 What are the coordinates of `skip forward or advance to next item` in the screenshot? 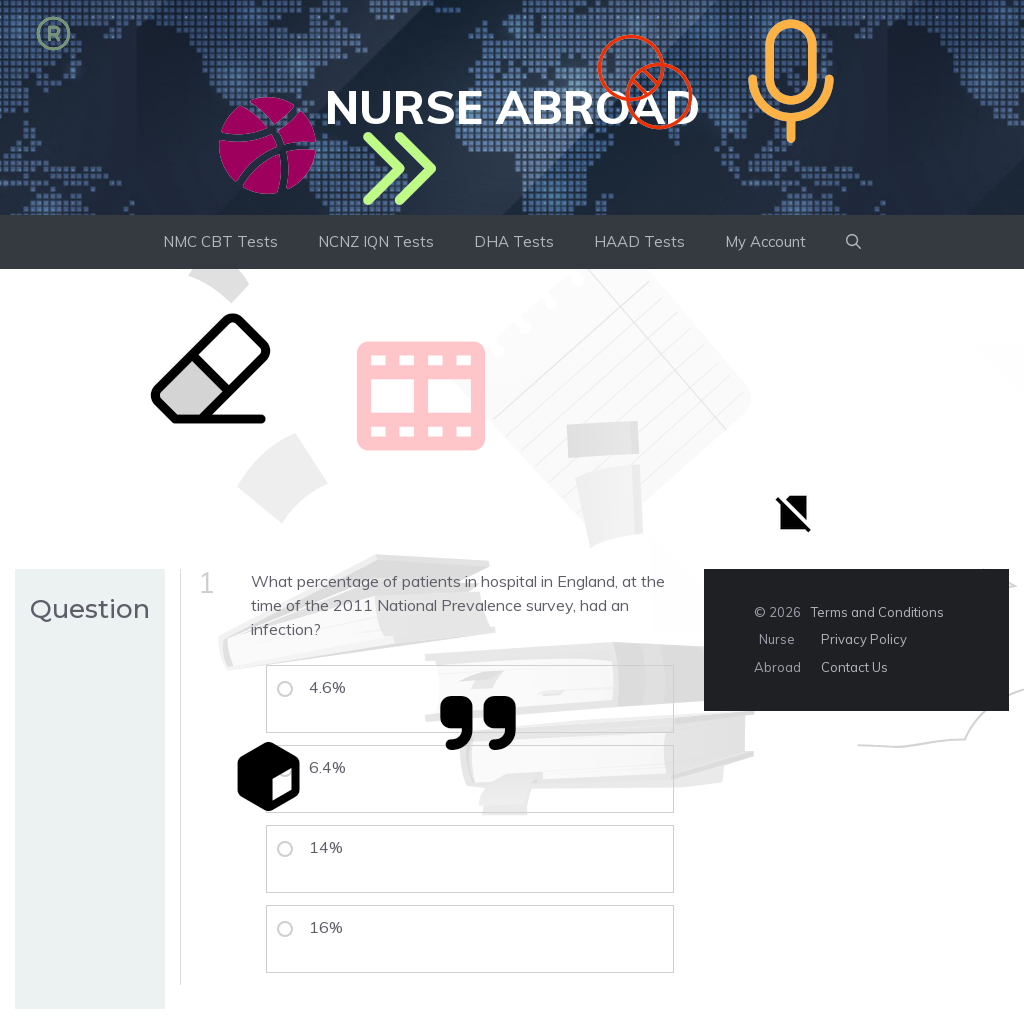 It's located at (396, 168).